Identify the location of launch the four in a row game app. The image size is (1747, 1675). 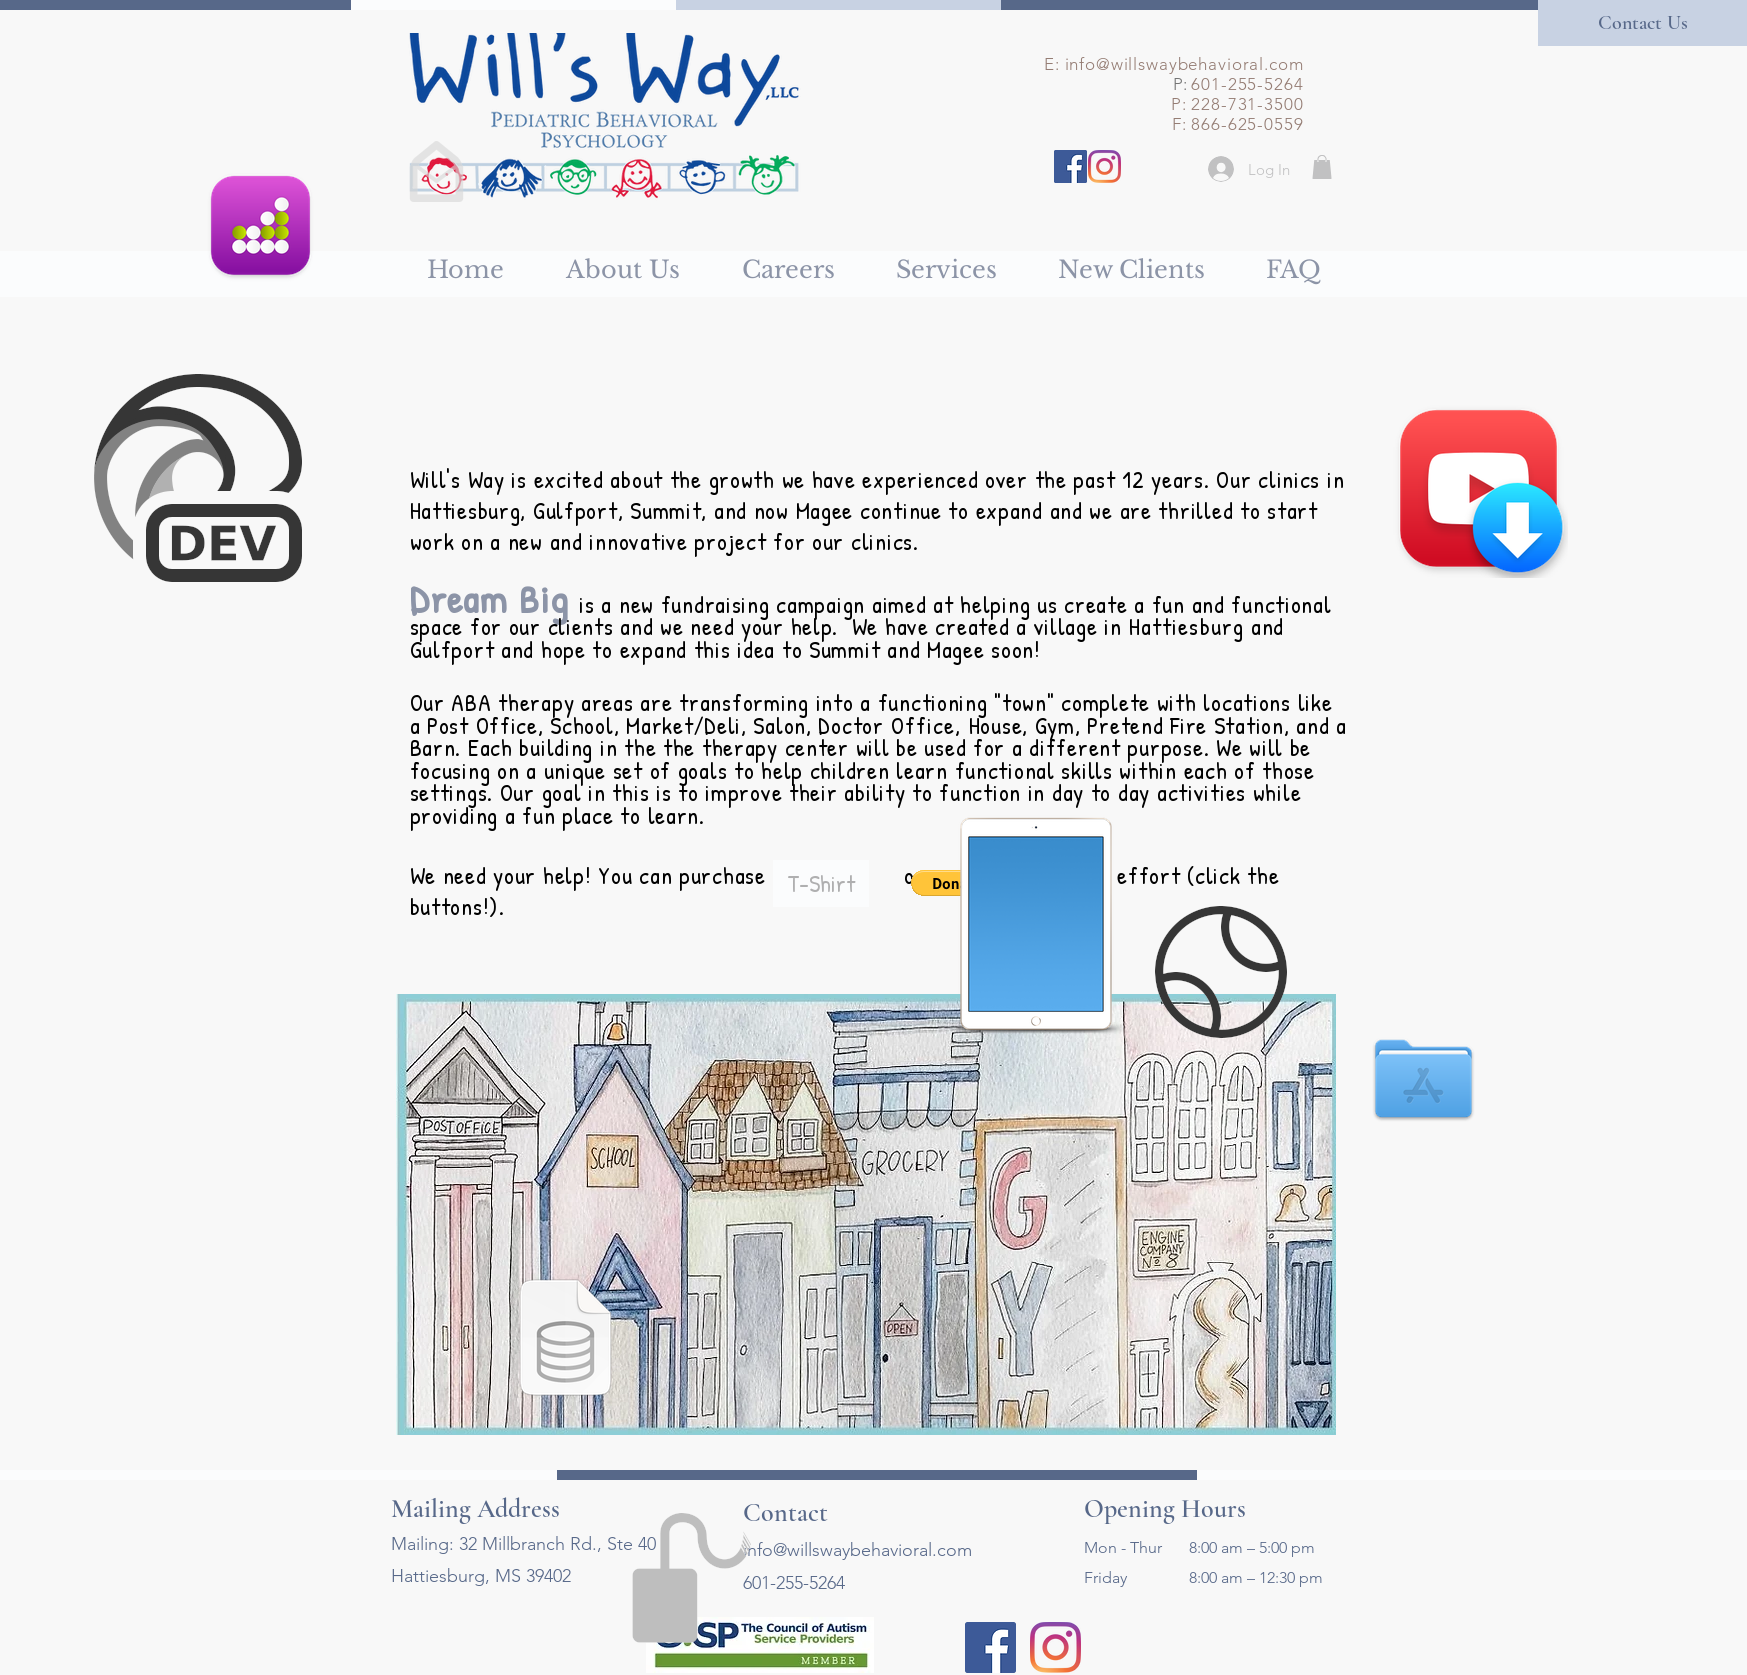
(260, 225).